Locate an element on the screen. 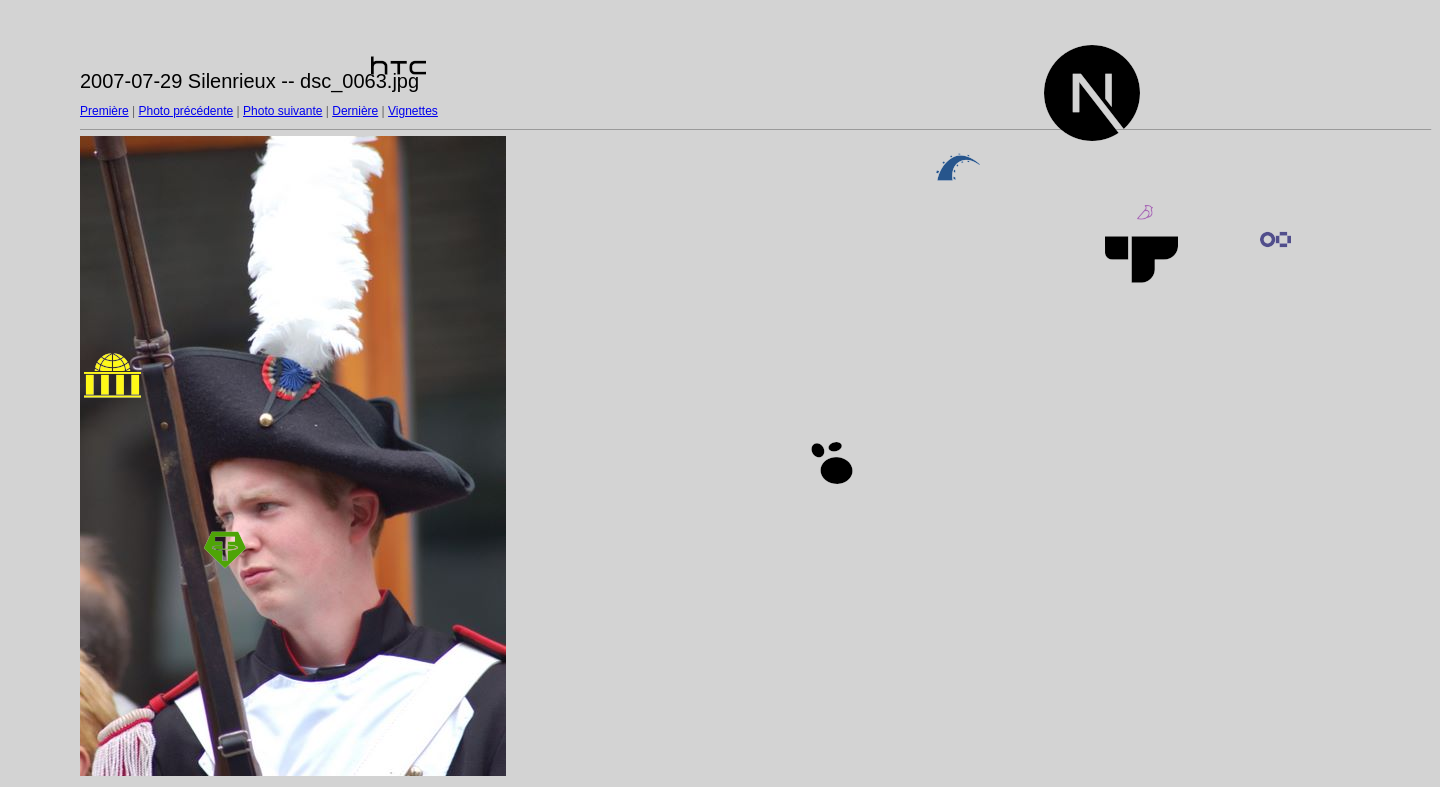 The height and width of the screenshot is (787, 1440). Next.js framework logo is located at coordinates (1092, 93).